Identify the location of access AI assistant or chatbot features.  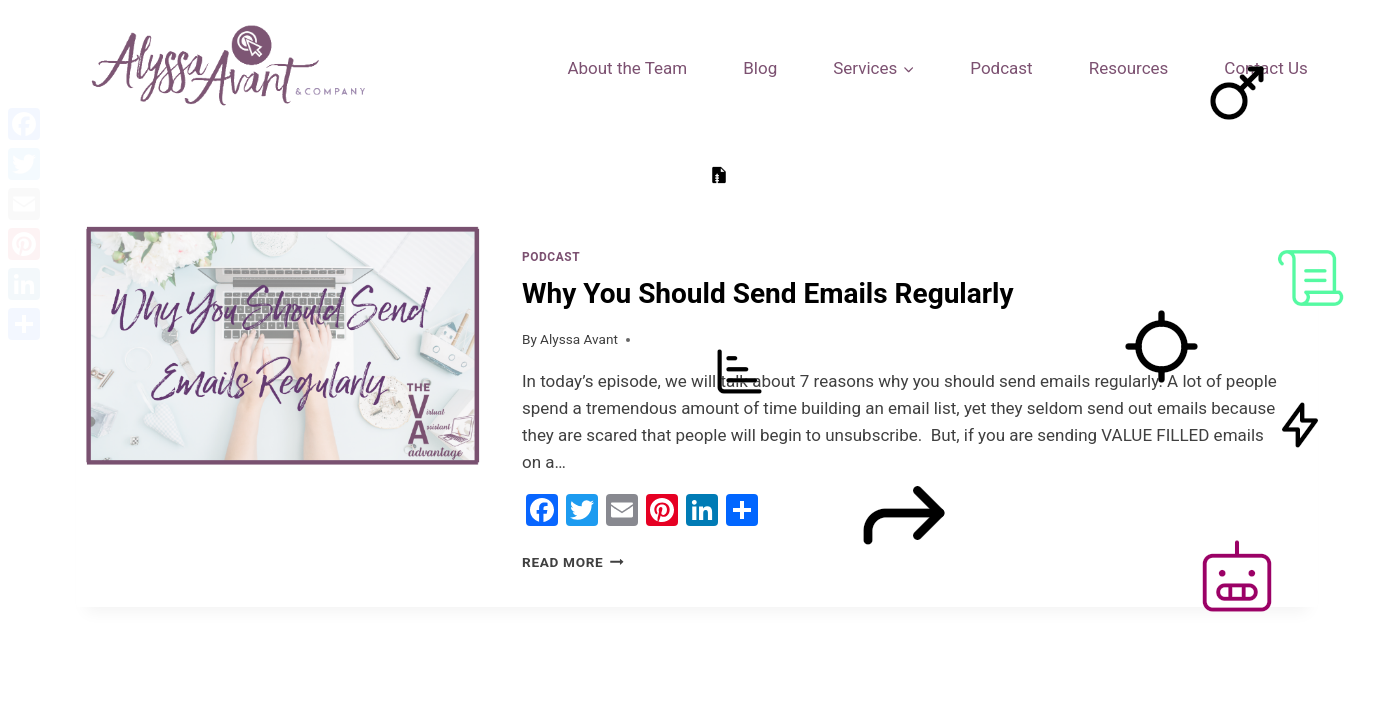
(1237, 580).